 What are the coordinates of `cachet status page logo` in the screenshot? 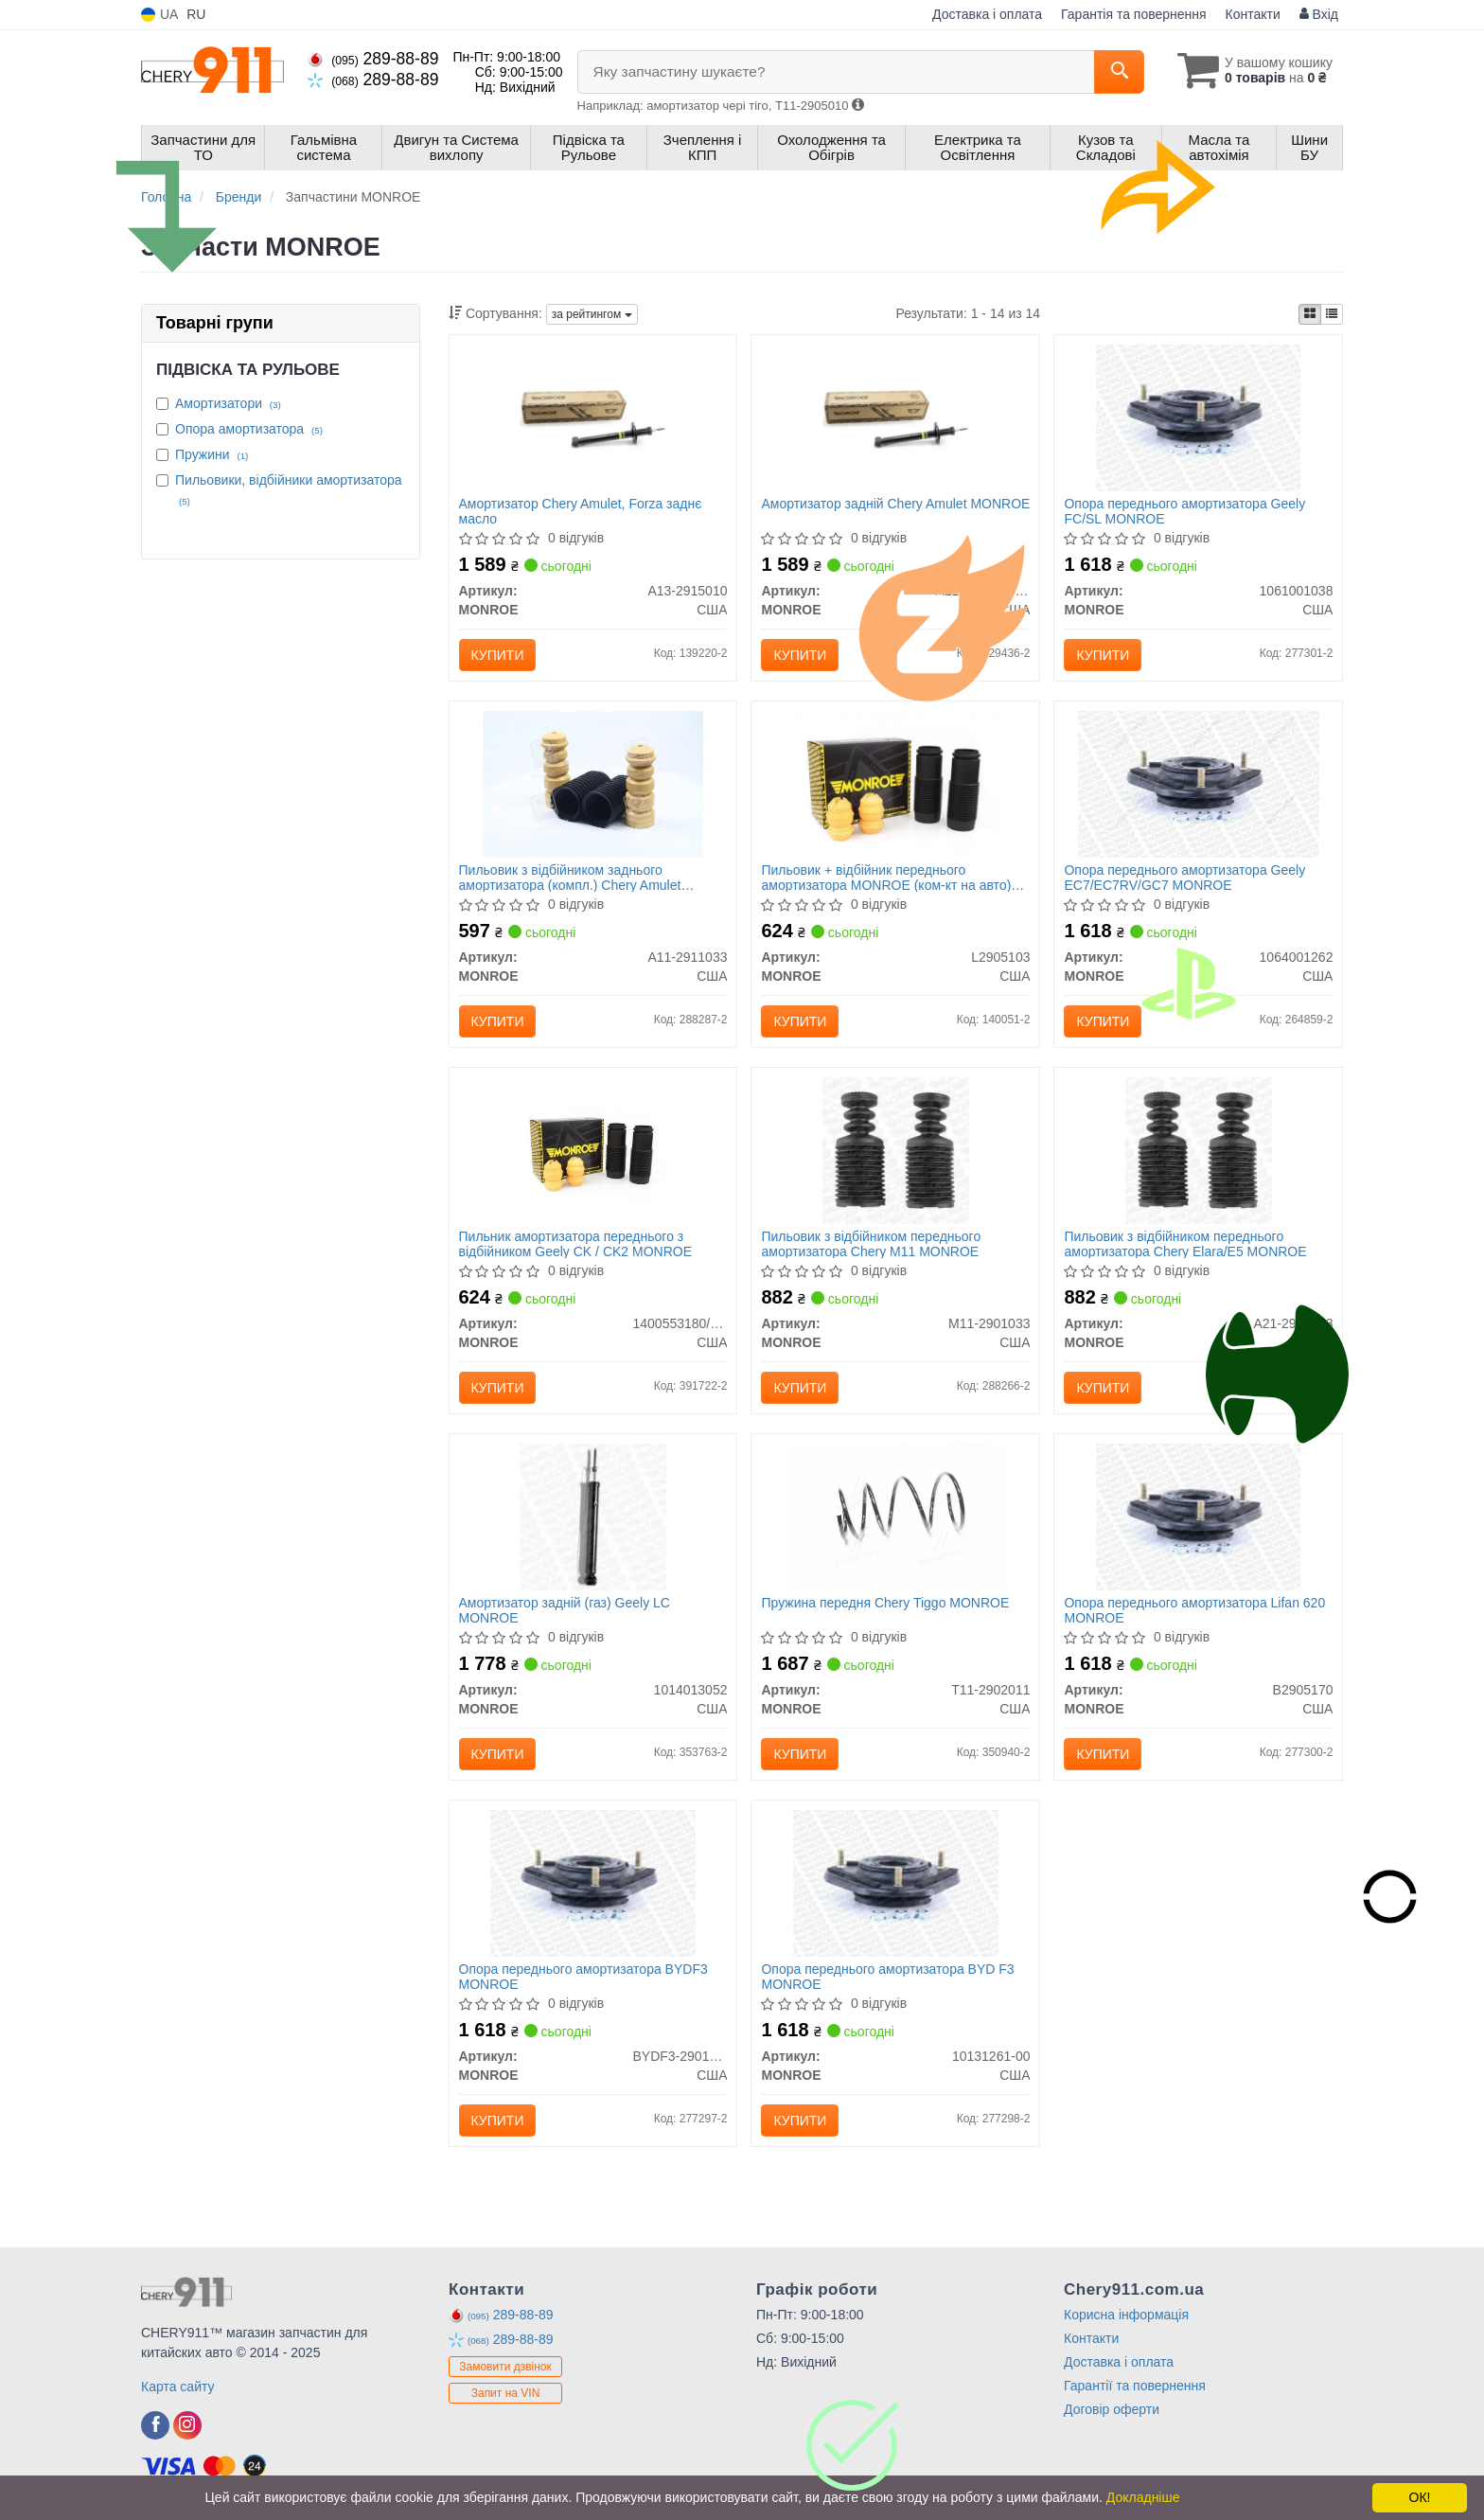 It's located at (853, 2445).